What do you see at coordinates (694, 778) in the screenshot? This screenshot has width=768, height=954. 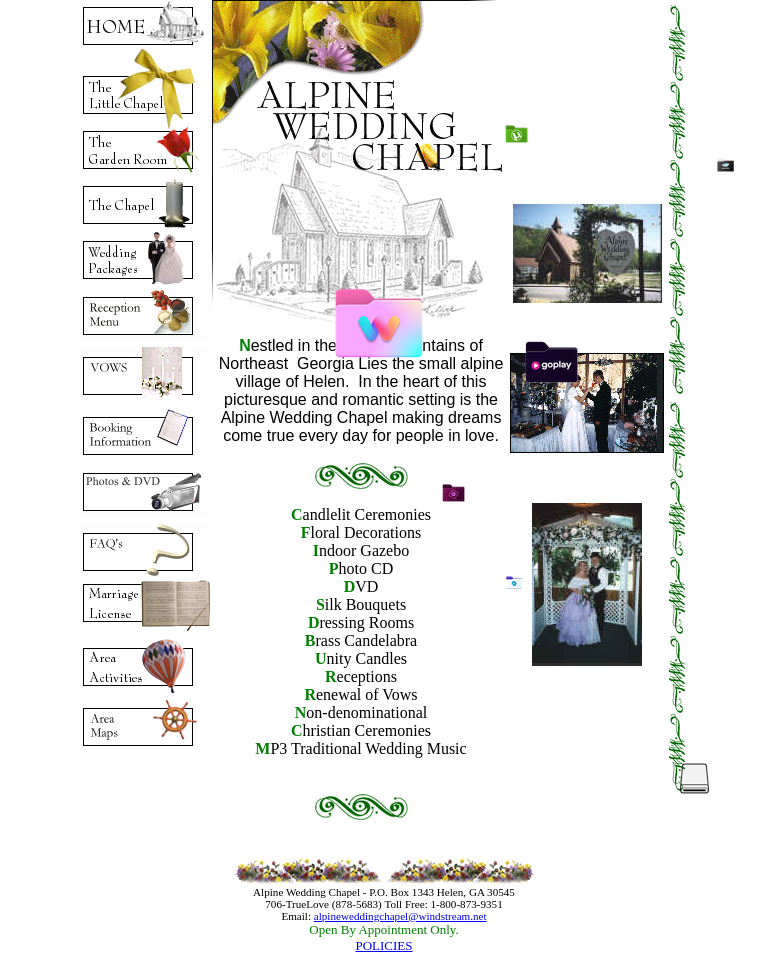 I see `access removable disk in sidebar` at bounding box center [694, 778].